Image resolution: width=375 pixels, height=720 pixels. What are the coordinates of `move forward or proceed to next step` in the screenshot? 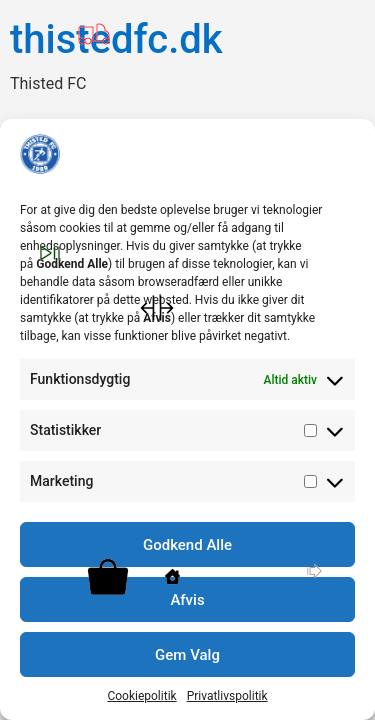 It's located at (314, 571).